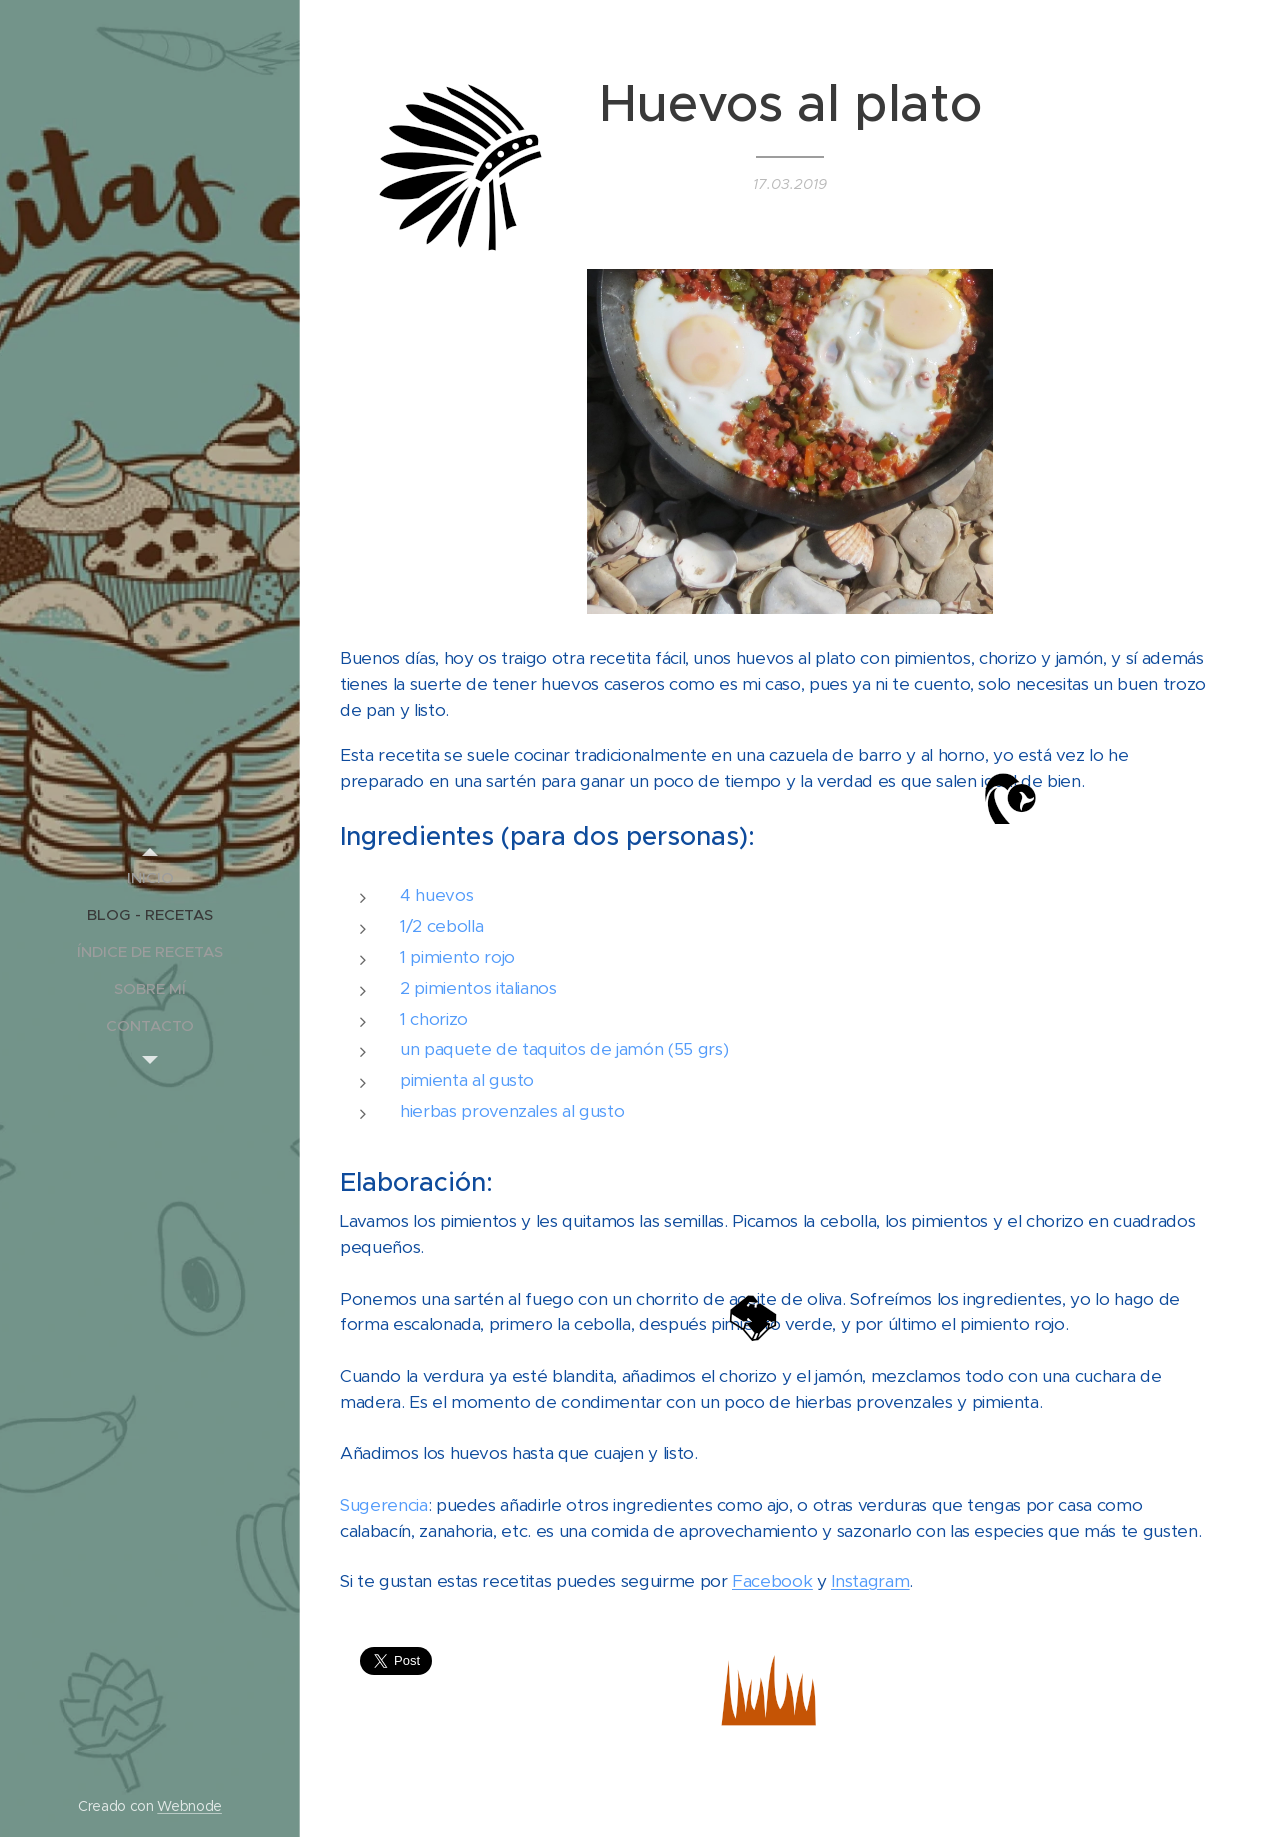  Describe the element at coordinates (460, 167) in the screenshot. I see `select native american or tribal theme` at that location.